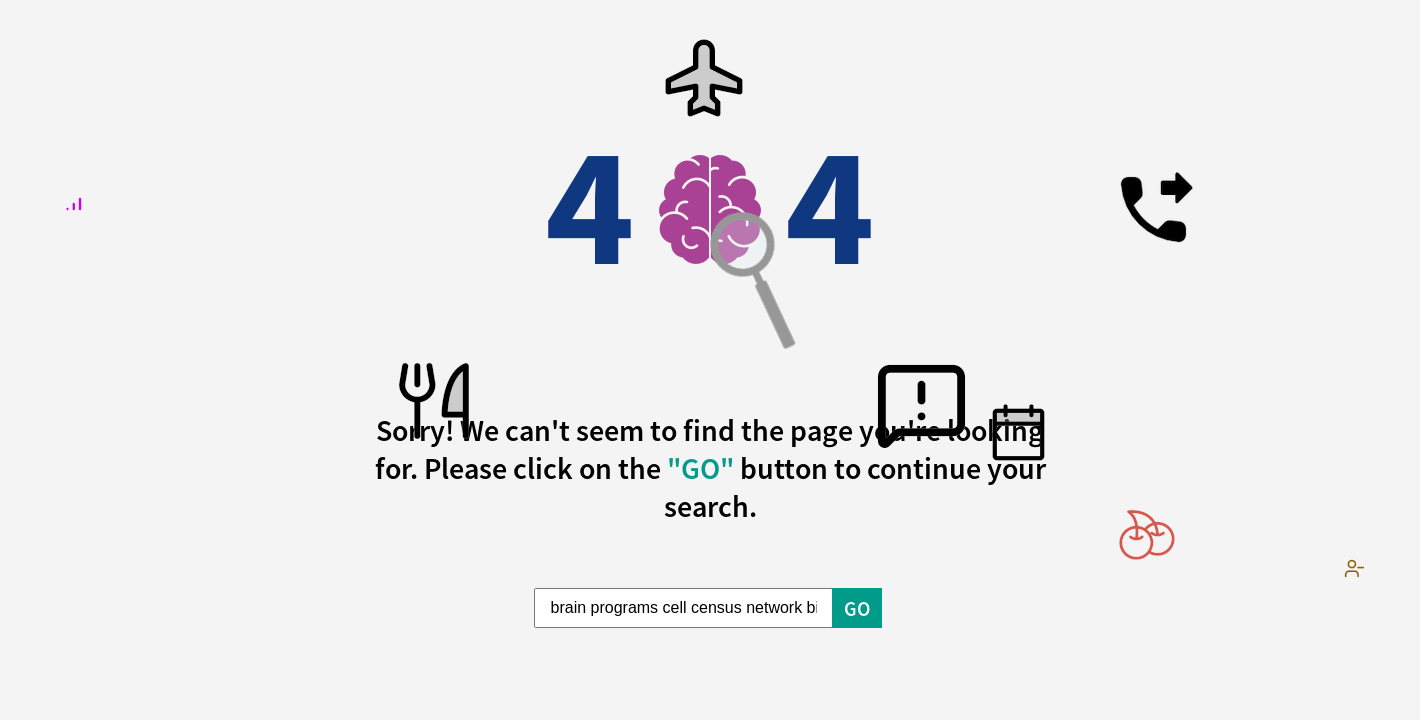 The height and width of the screenshot is (720, 1420). I want to click on browse nearby restaurants, so click(435, 399).